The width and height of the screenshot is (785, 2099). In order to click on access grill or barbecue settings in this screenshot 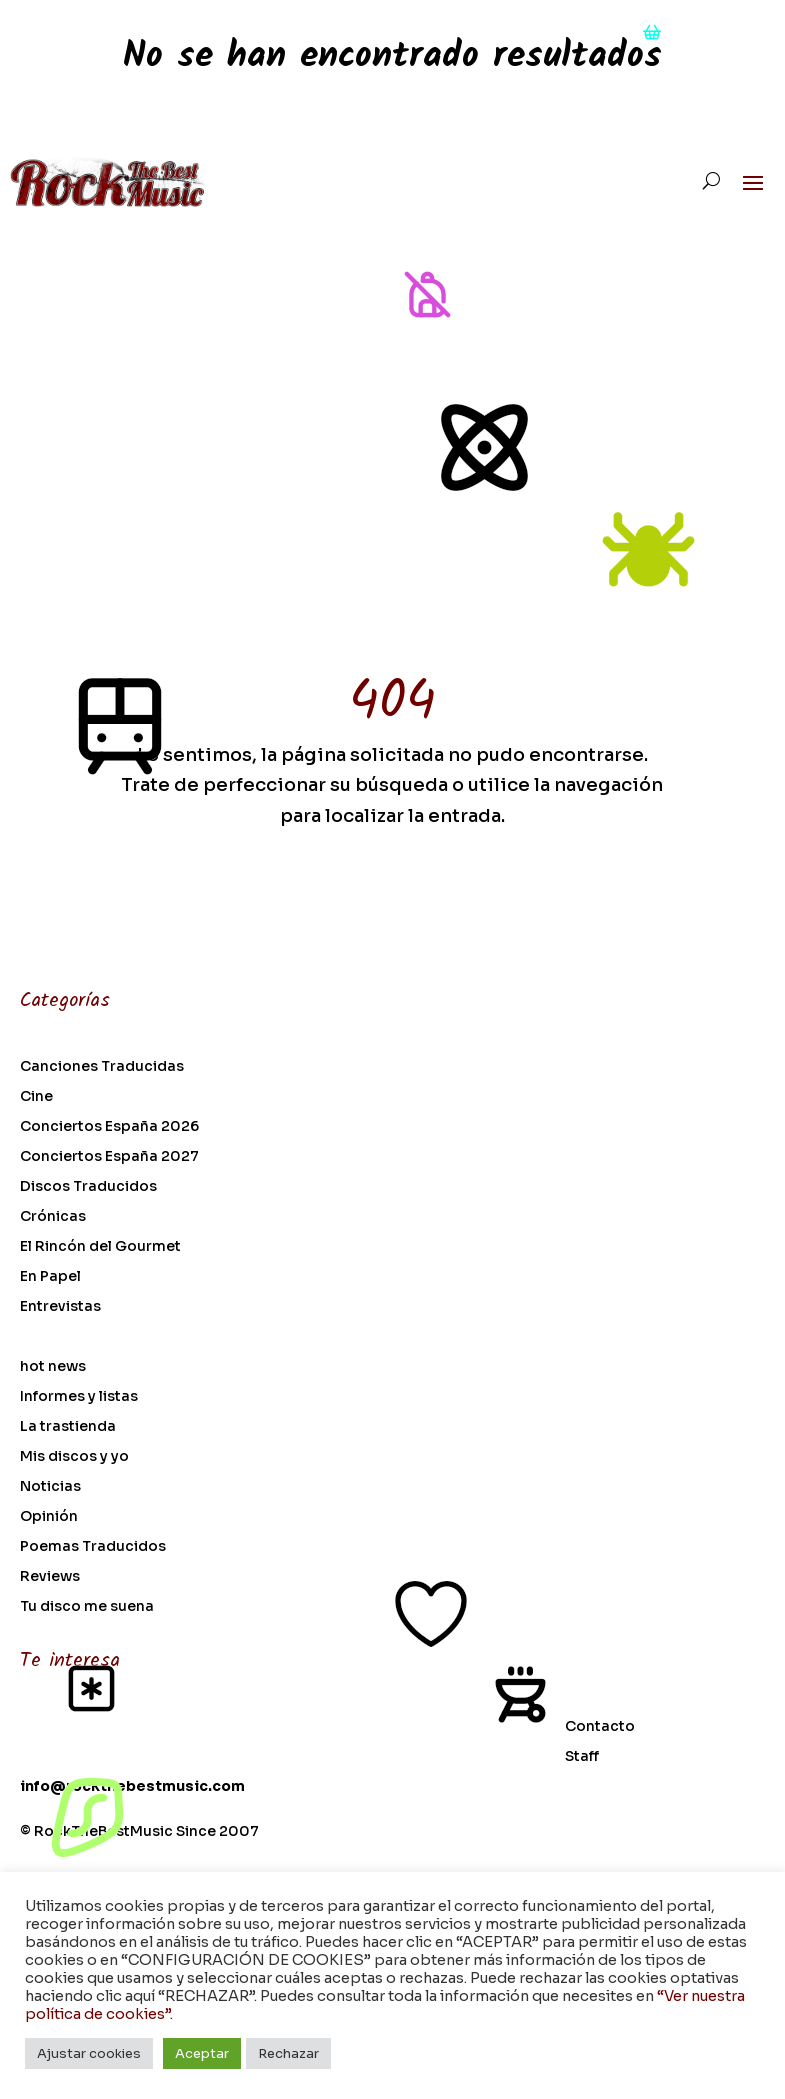, I will do `click(520, 1694)`.